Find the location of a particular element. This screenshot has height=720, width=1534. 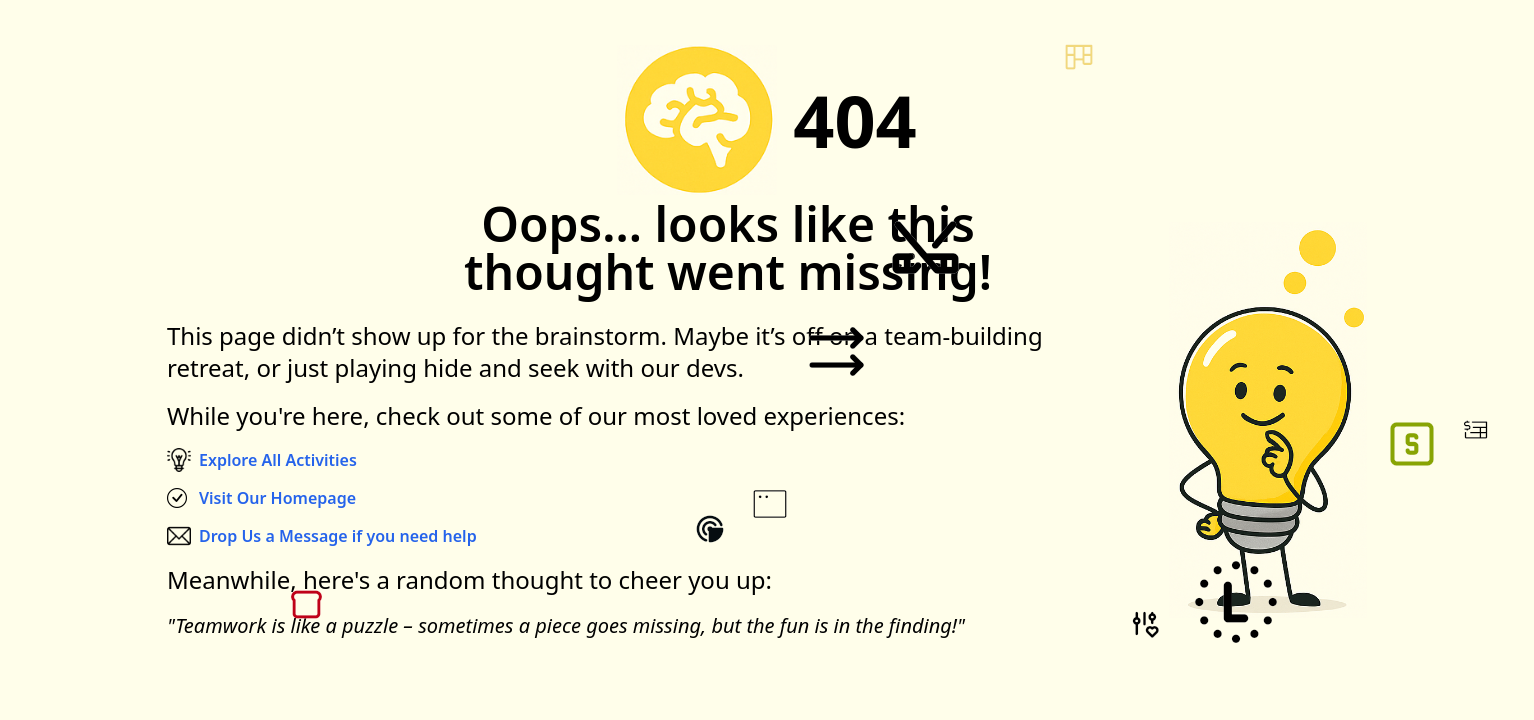

open application window is located at coordinates (770, 504).